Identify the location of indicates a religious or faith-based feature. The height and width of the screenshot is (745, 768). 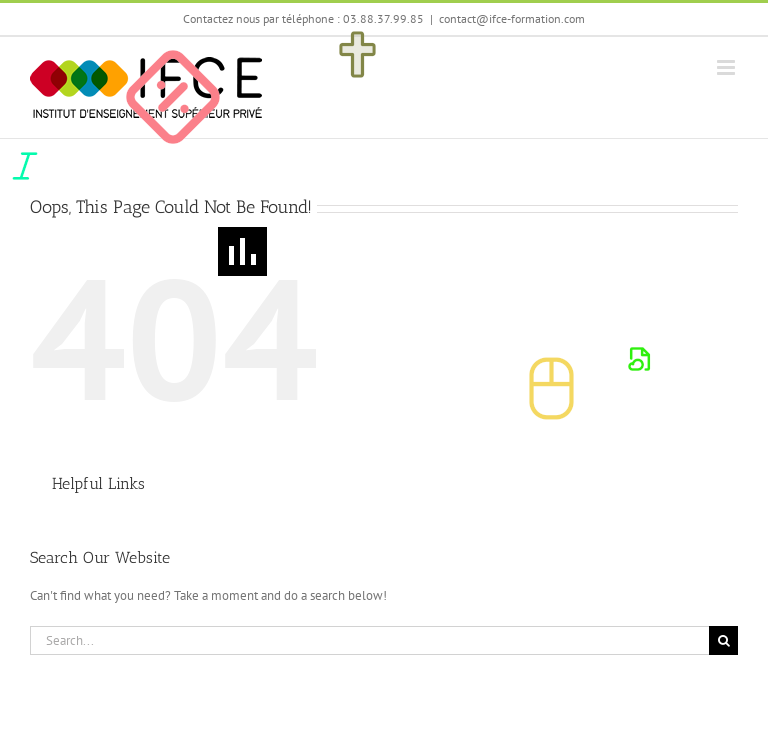
(357, 54).